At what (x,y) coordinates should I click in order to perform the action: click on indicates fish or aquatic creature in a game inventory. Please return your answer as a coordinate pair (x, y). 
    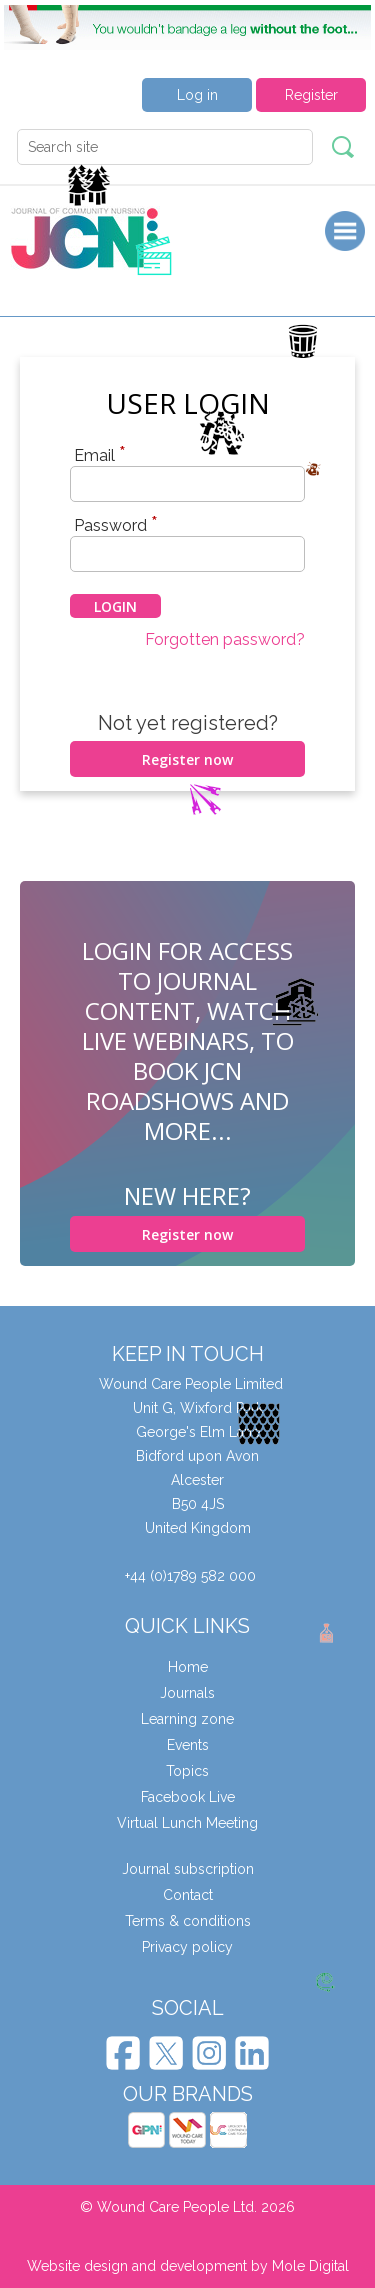
    Looking at the image, I should click on (259, 1424).